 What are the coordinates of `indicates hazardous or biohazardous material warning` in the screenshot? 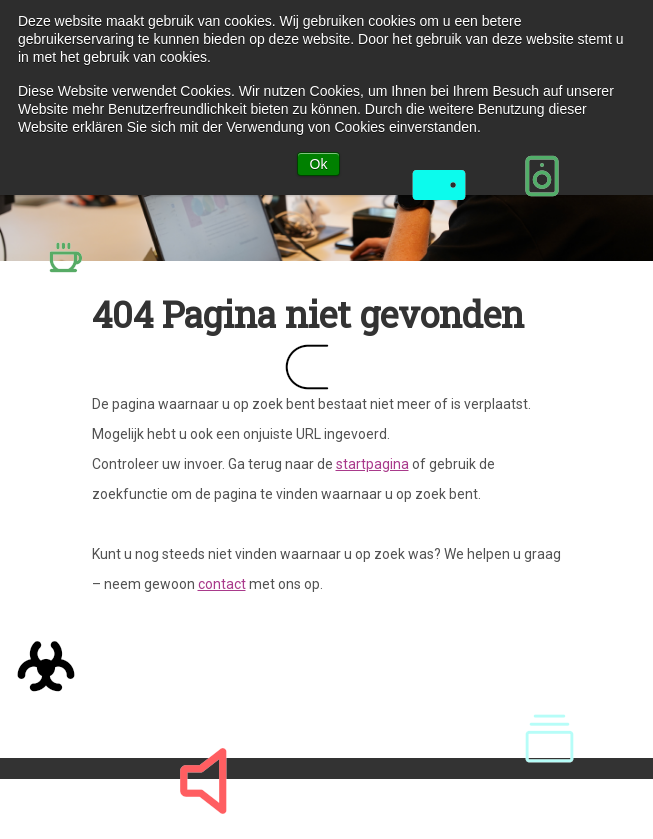 It's located at (46, 668).